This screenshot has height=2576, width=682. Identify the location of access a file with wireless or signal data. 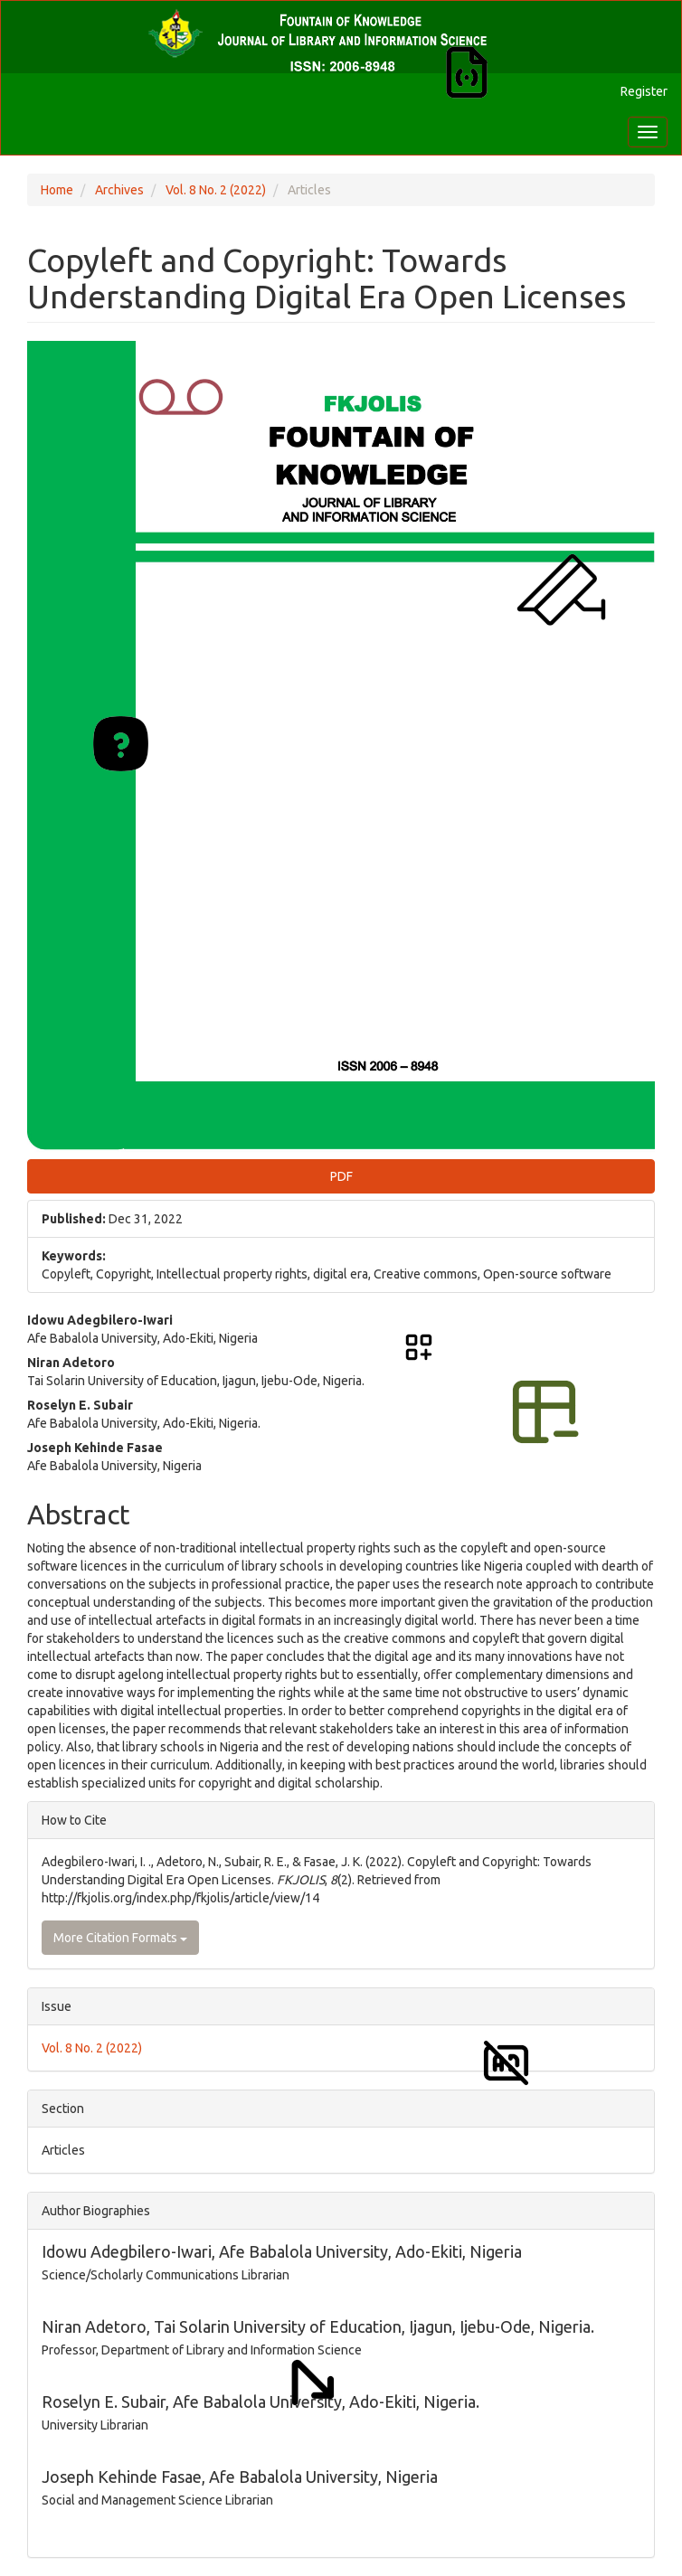
(467, 72).